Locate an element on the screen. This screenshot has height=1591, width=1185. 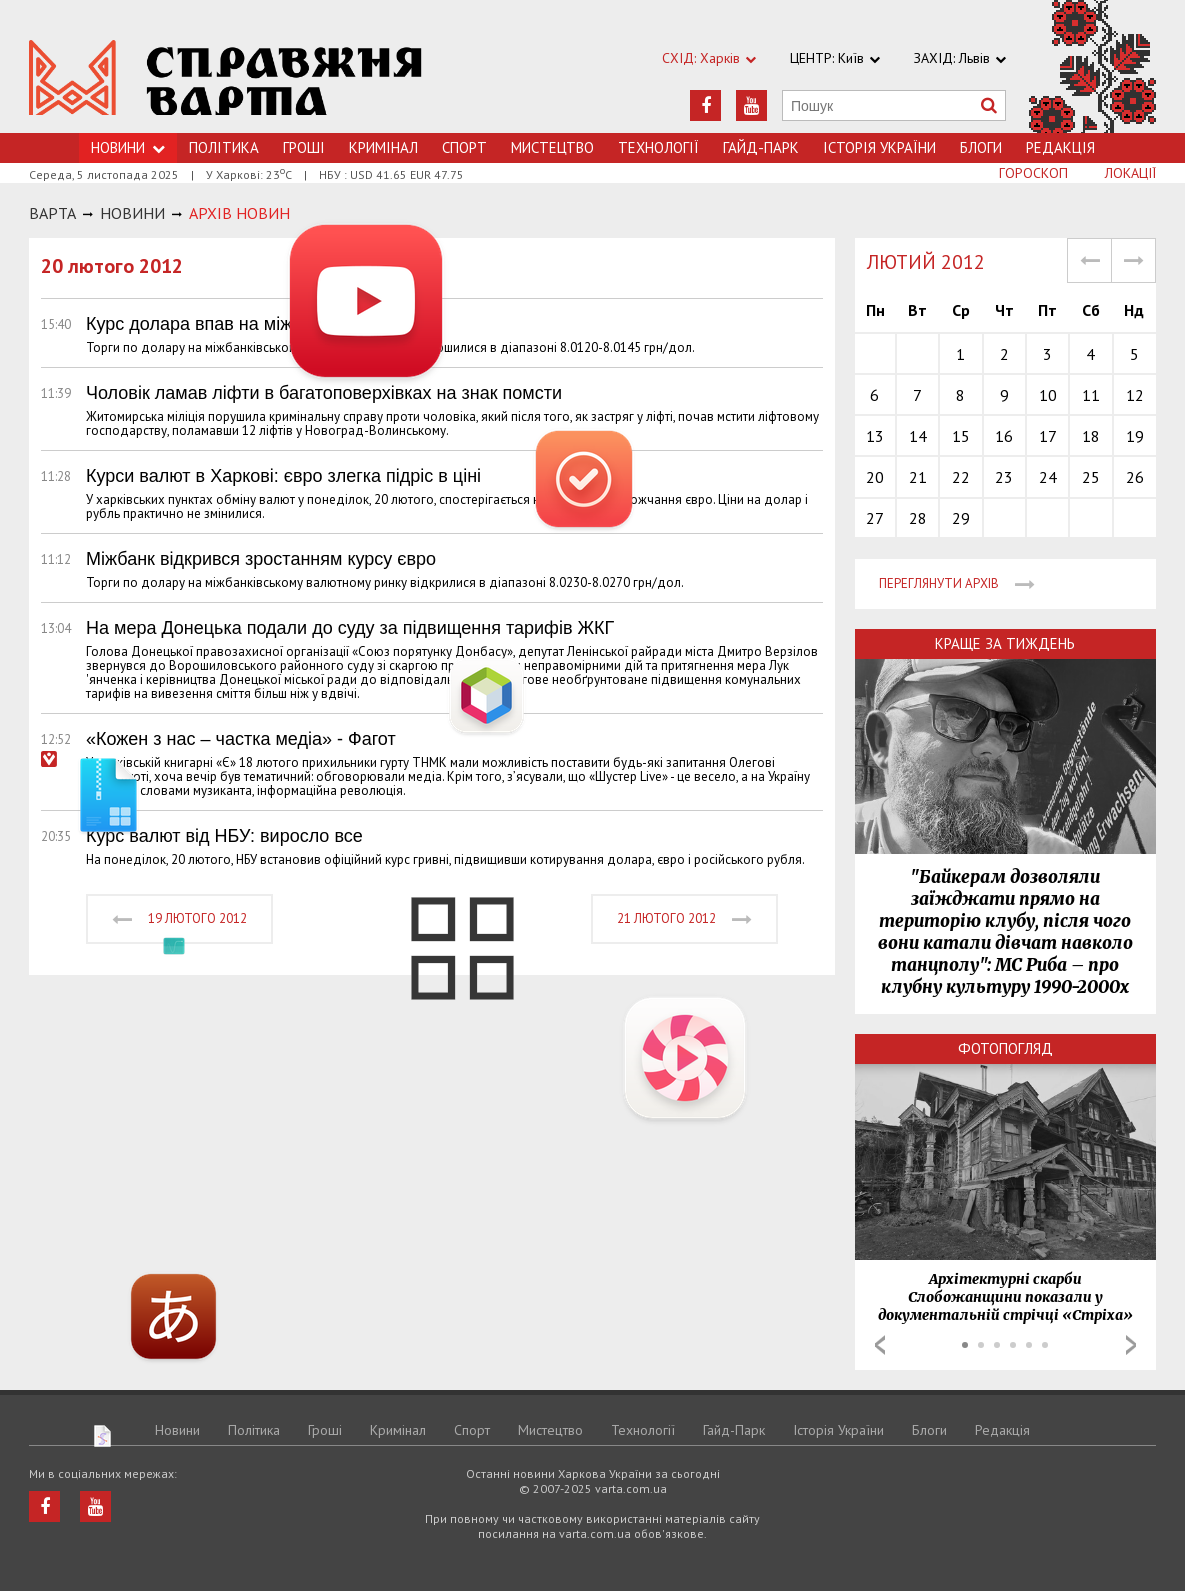
open lollypop music player is located at coordinates (685, 1058).